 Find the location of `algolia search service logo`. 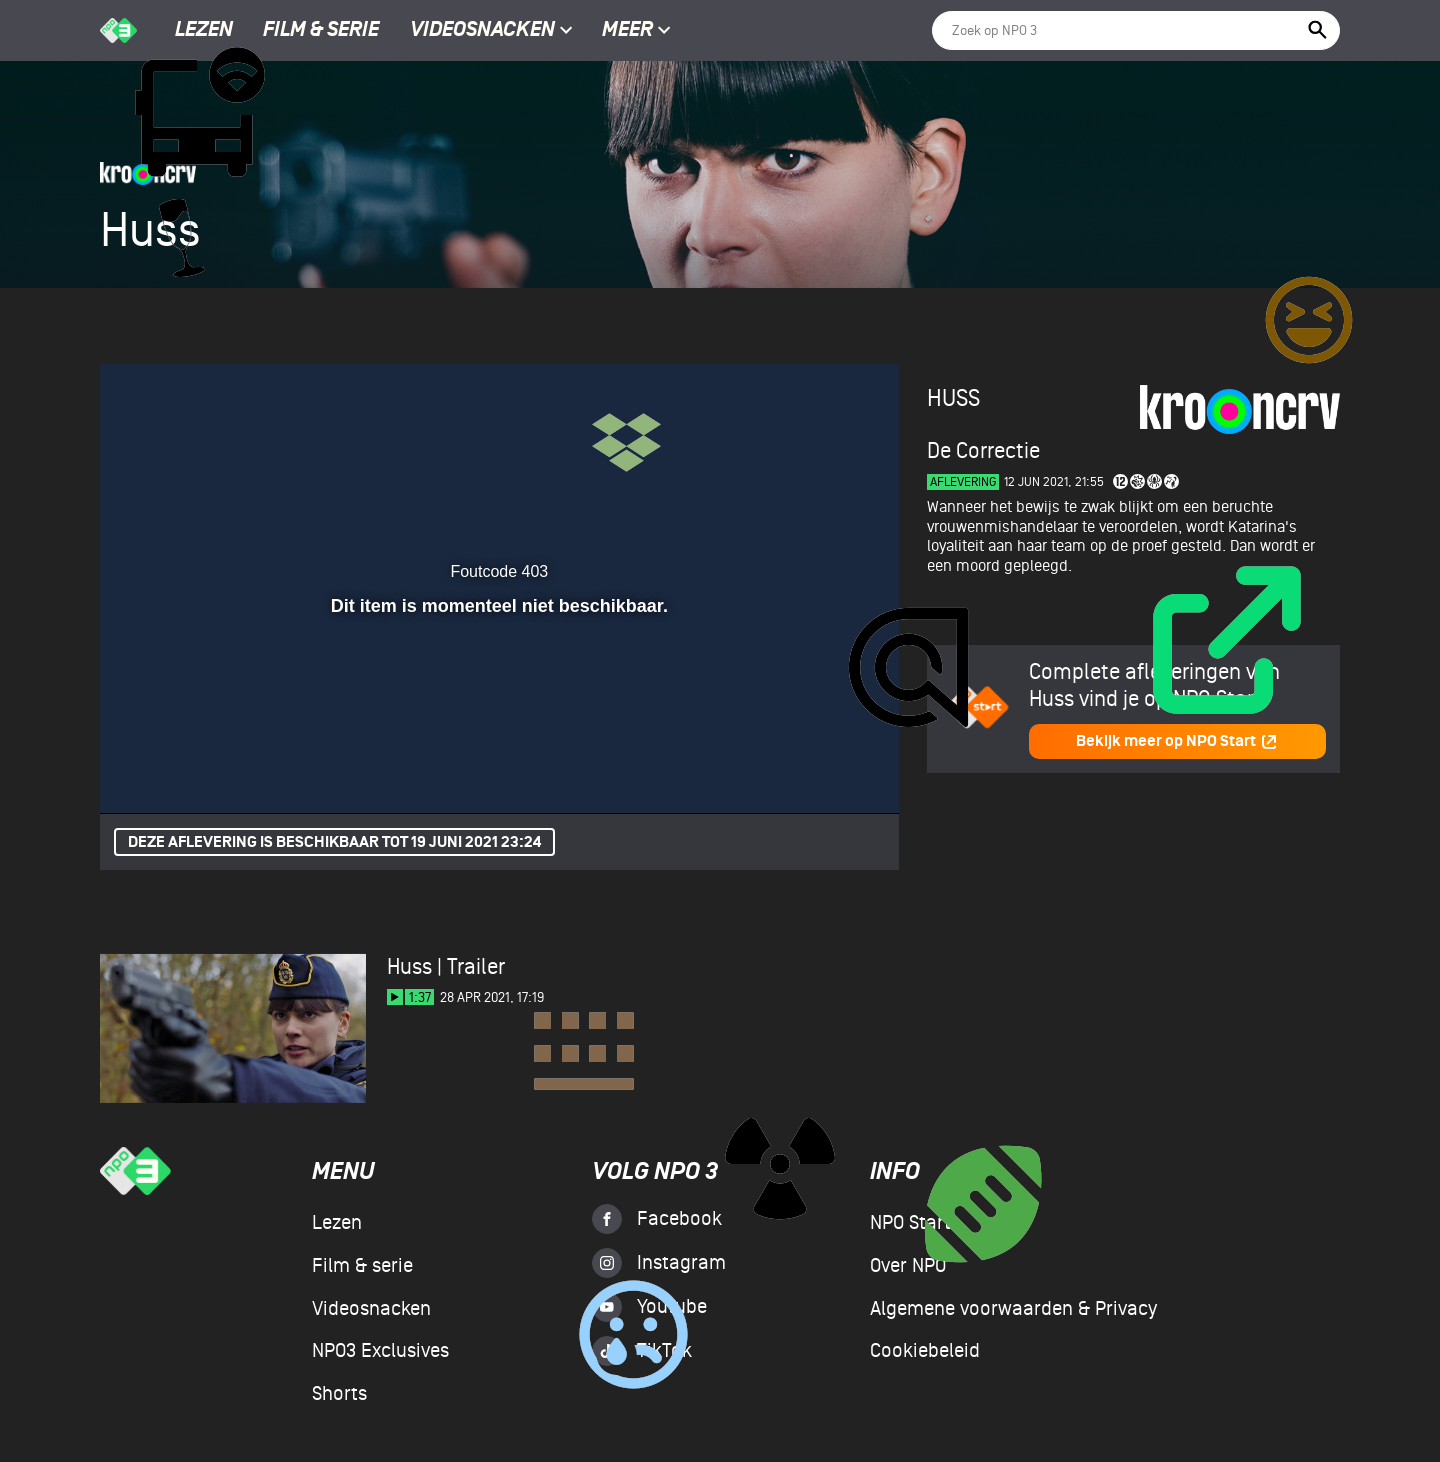

algolia search service logo is located at coordinates (908, 667).